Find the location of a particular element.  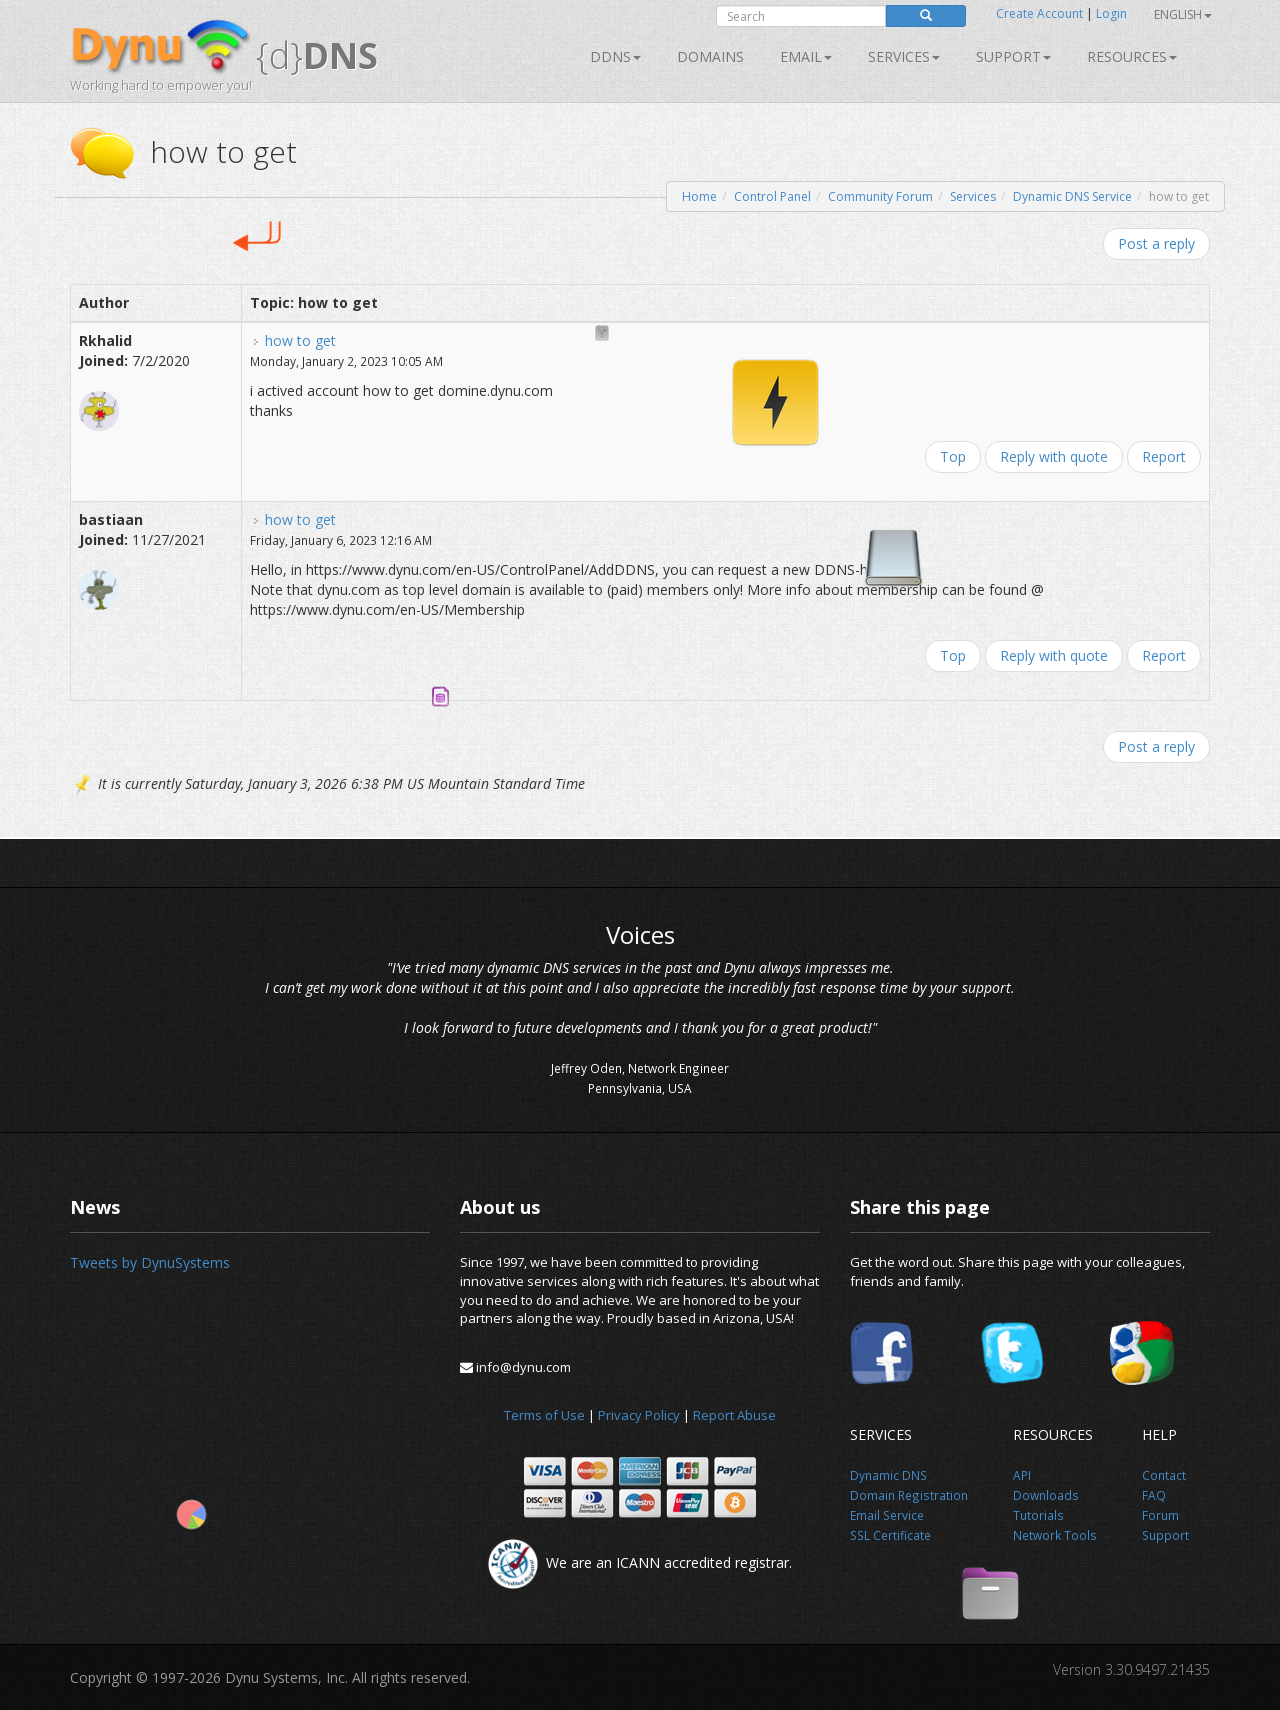

open the file manager application is located at coordinates (990, 1593).